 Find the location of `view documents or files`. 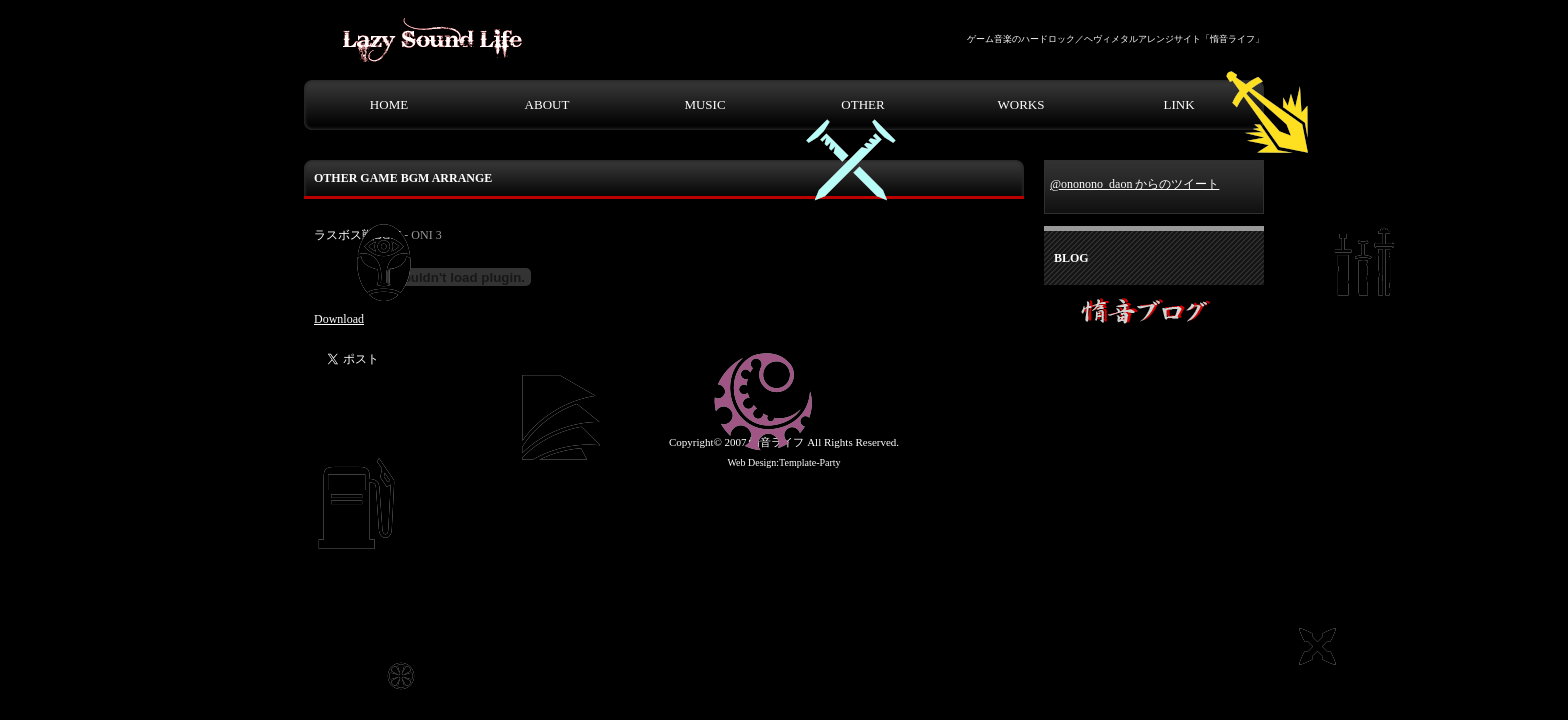

view documents or files is located at coordinates (564, 417).